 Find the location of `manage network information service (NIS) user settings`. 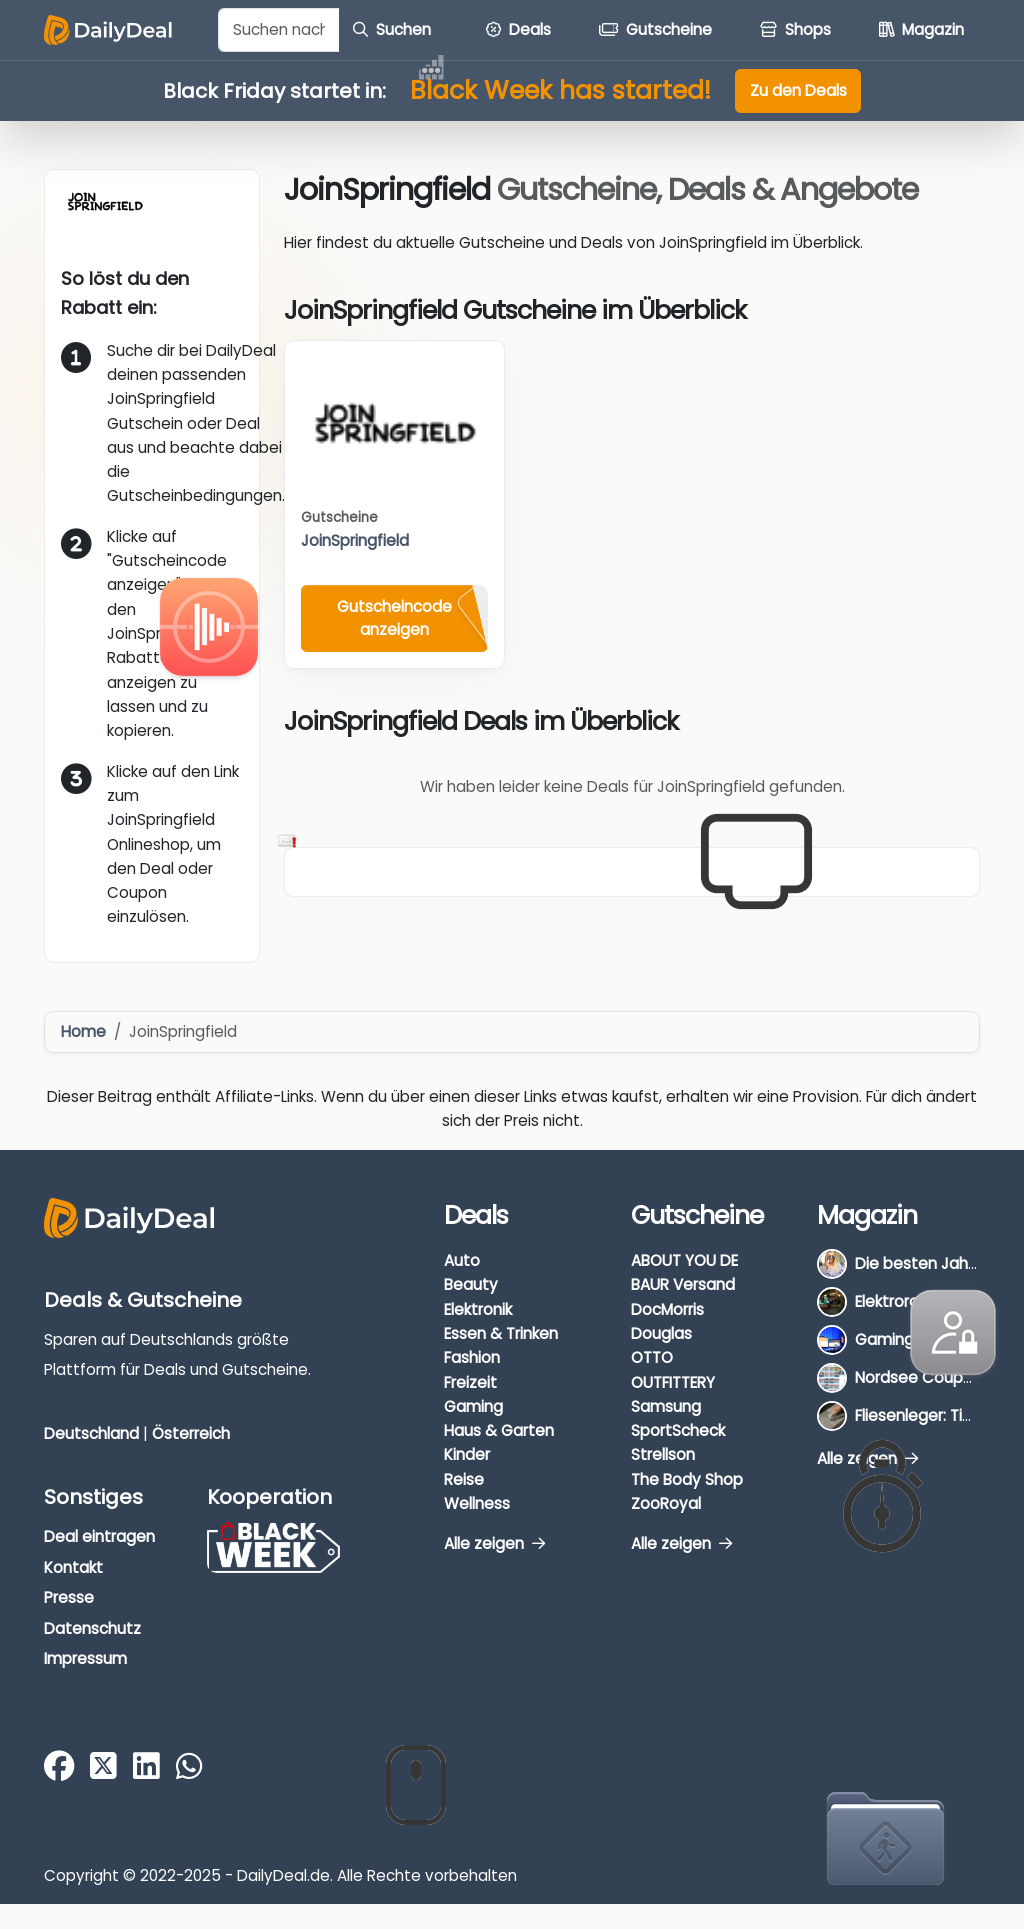

manage network information service (NIS) user settings is located at coordinates (953, 1334).